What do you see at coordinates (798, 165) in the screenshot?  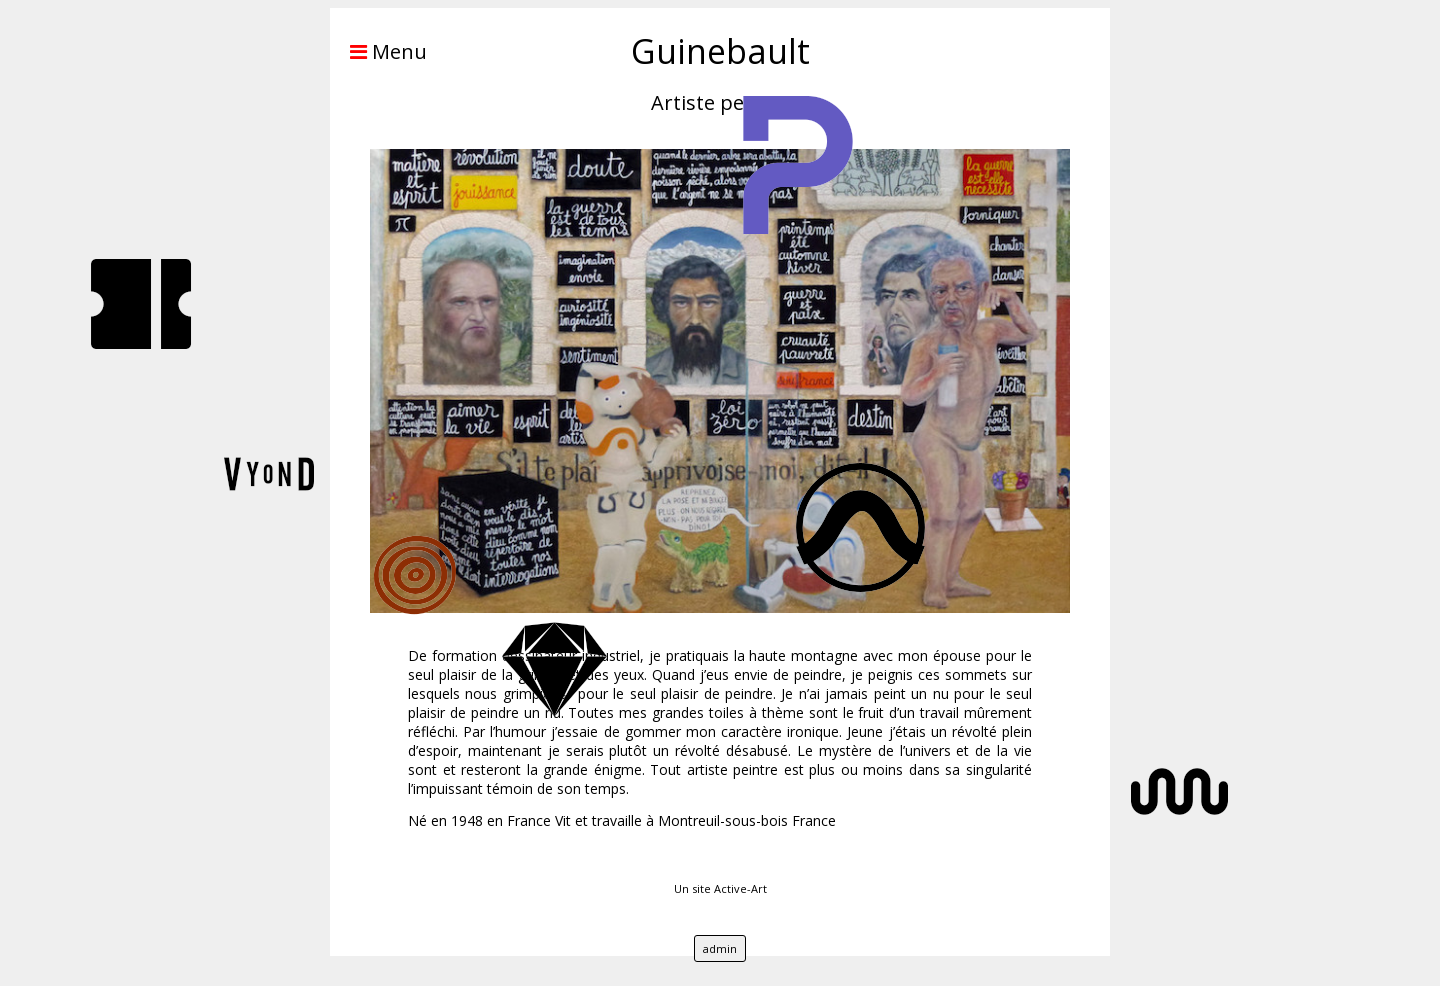 I see `open Proton app or services` at bounding box center [798, 165].